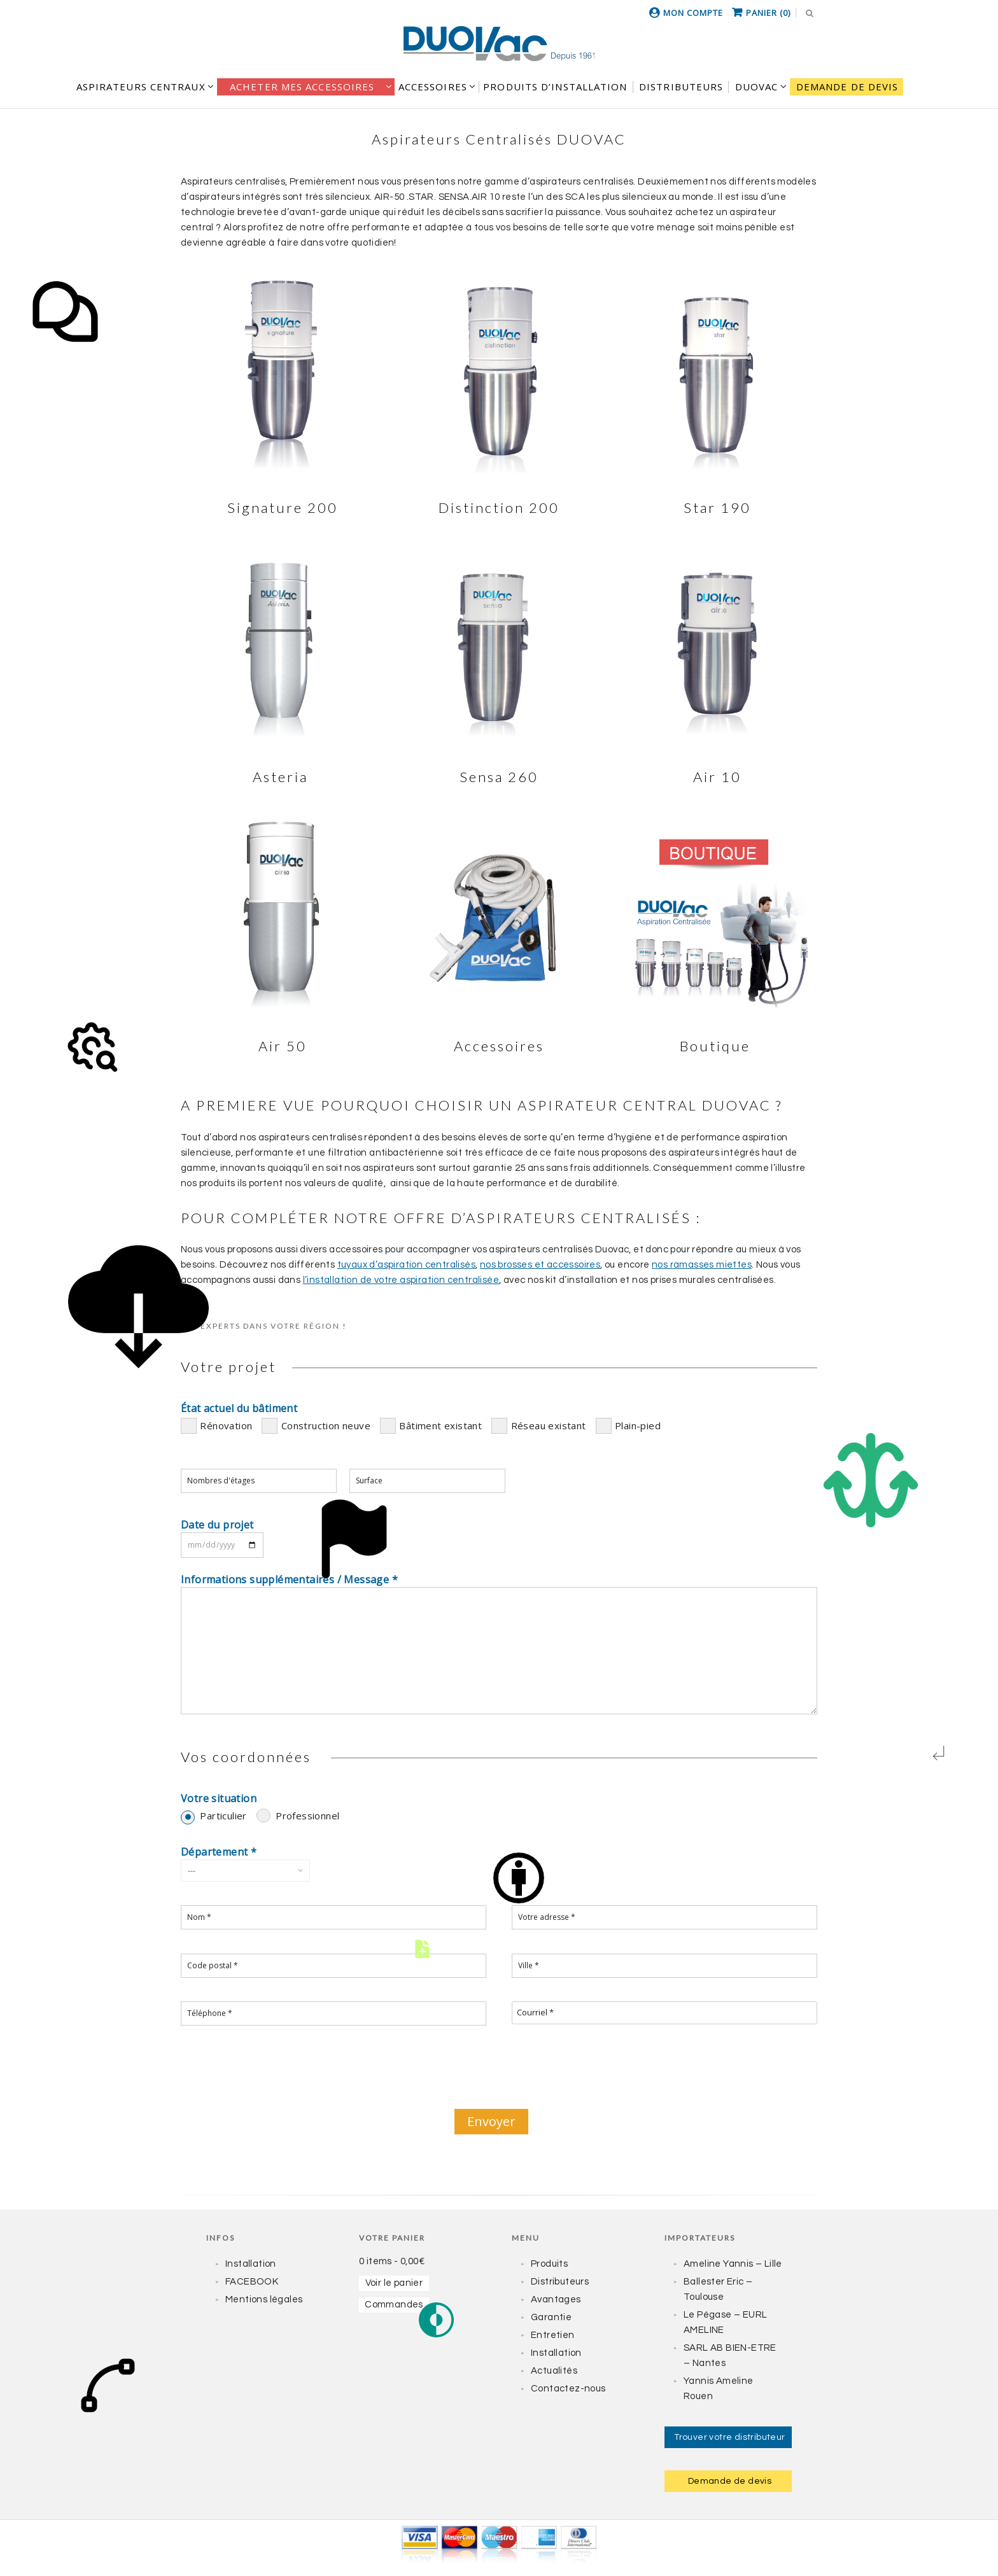  Describe the element at coordinates (519, 1878) in the screenshot. I see `view attribution or credit information` at that location.